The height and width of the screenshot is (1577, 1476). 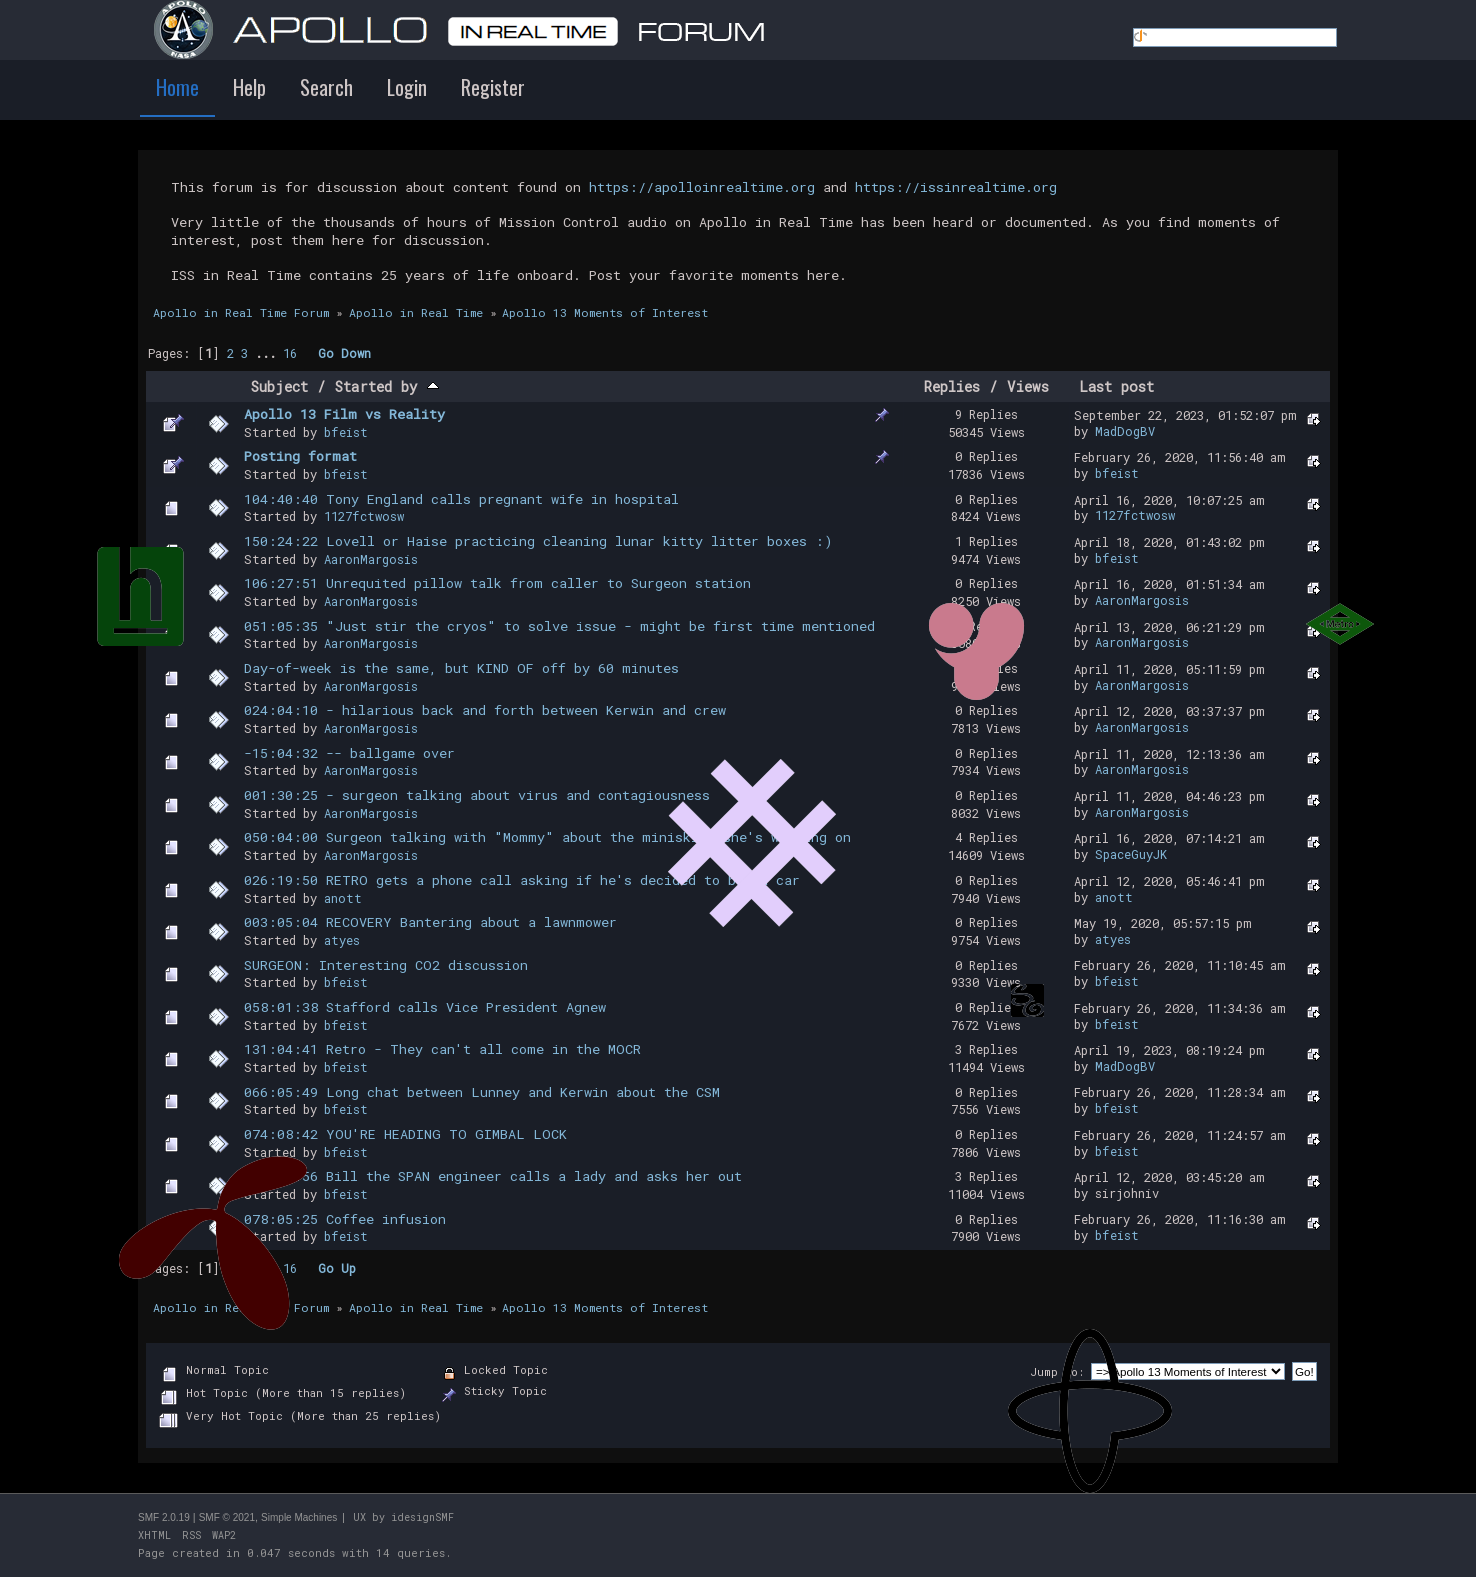 What do you see at coordinates (976, 651) in the screenshot?
I see `open the YOLO anonymous messaging app` at bounding box center [976, 651].